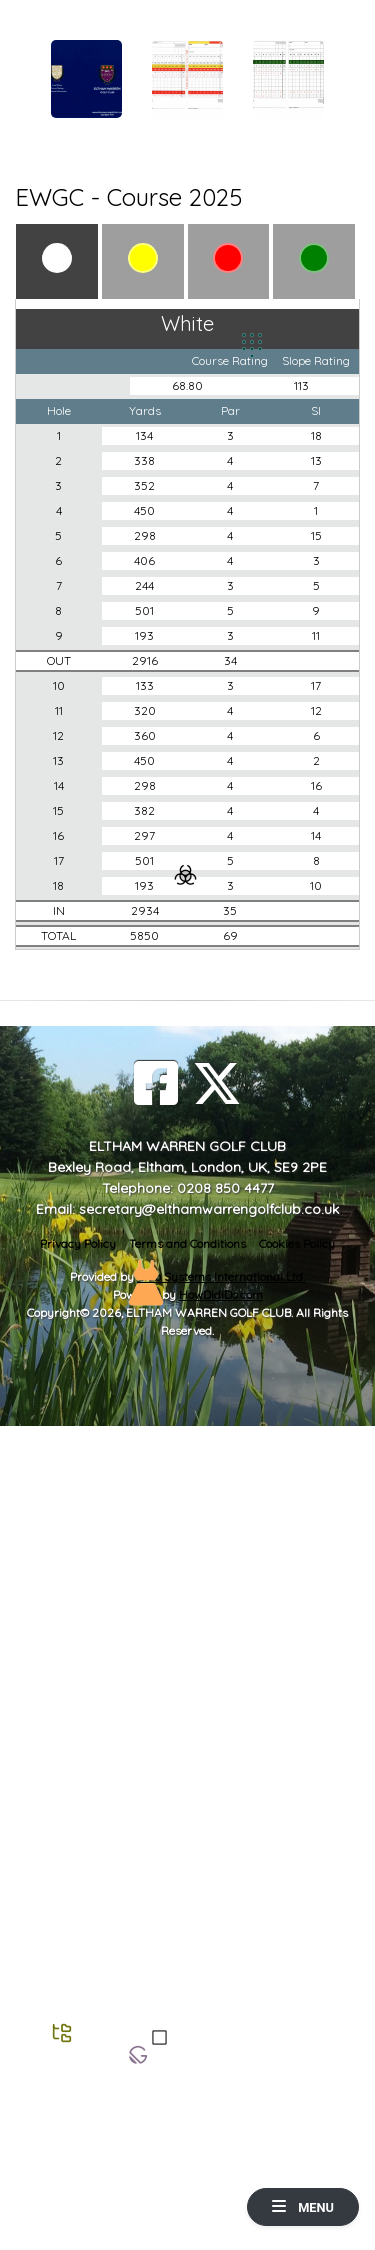 This screenshot has width=375, height=2250. Describe the element at coordinates (146, 1285) in the screenshot. I see `browse women's clothing or dresses` at that location.